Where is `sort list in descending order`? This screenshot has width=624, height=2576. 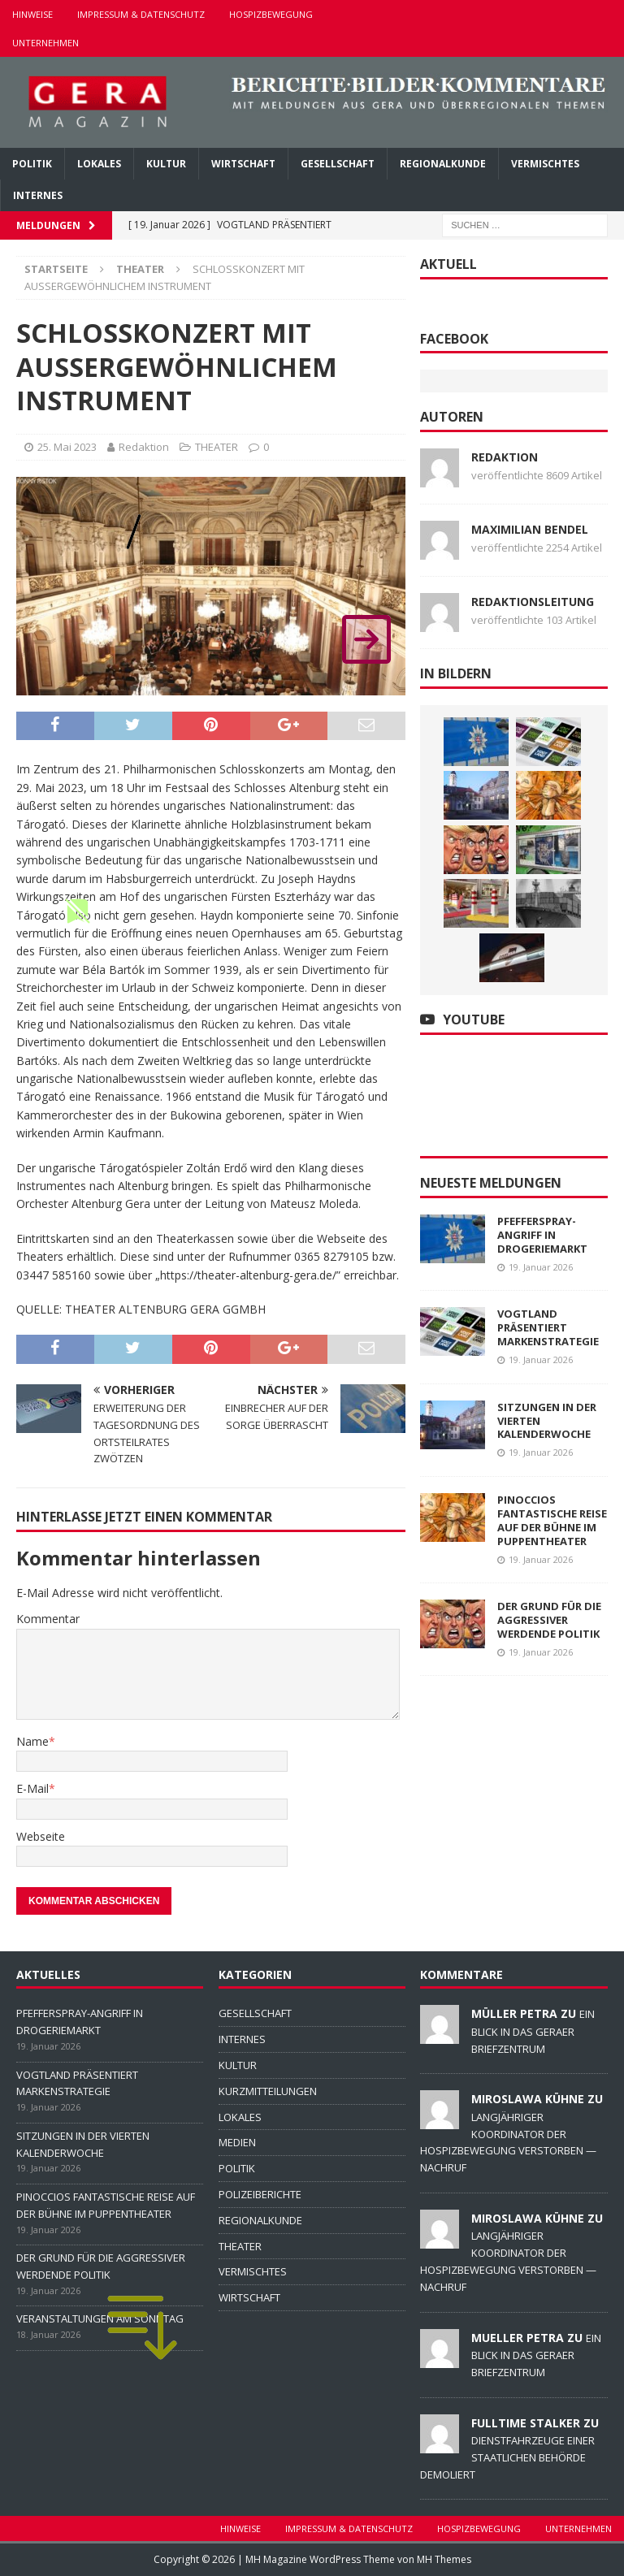 sort list in descending order is located at coordinates (142, 2325).